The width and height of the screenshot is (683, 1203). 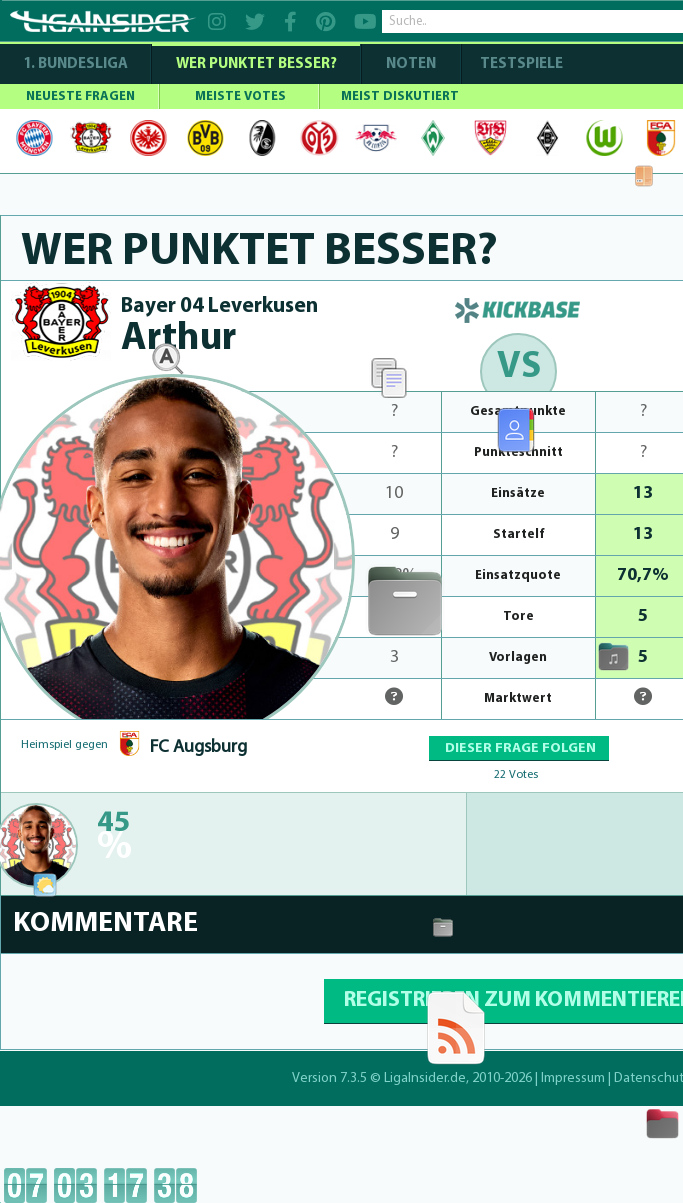 I want to click on compressed or archived file type, so click(x=644, y=176).